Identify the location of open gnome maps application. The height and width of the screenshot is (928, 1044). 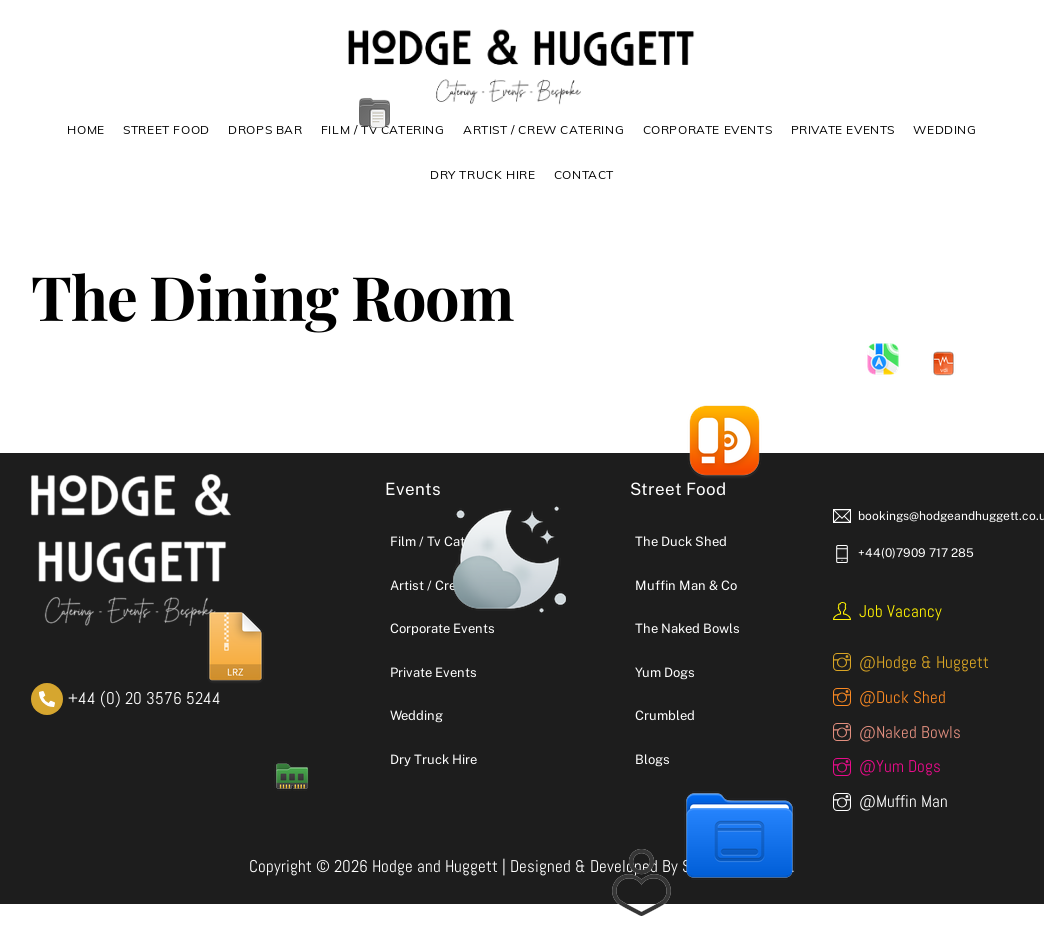
(883, 359).